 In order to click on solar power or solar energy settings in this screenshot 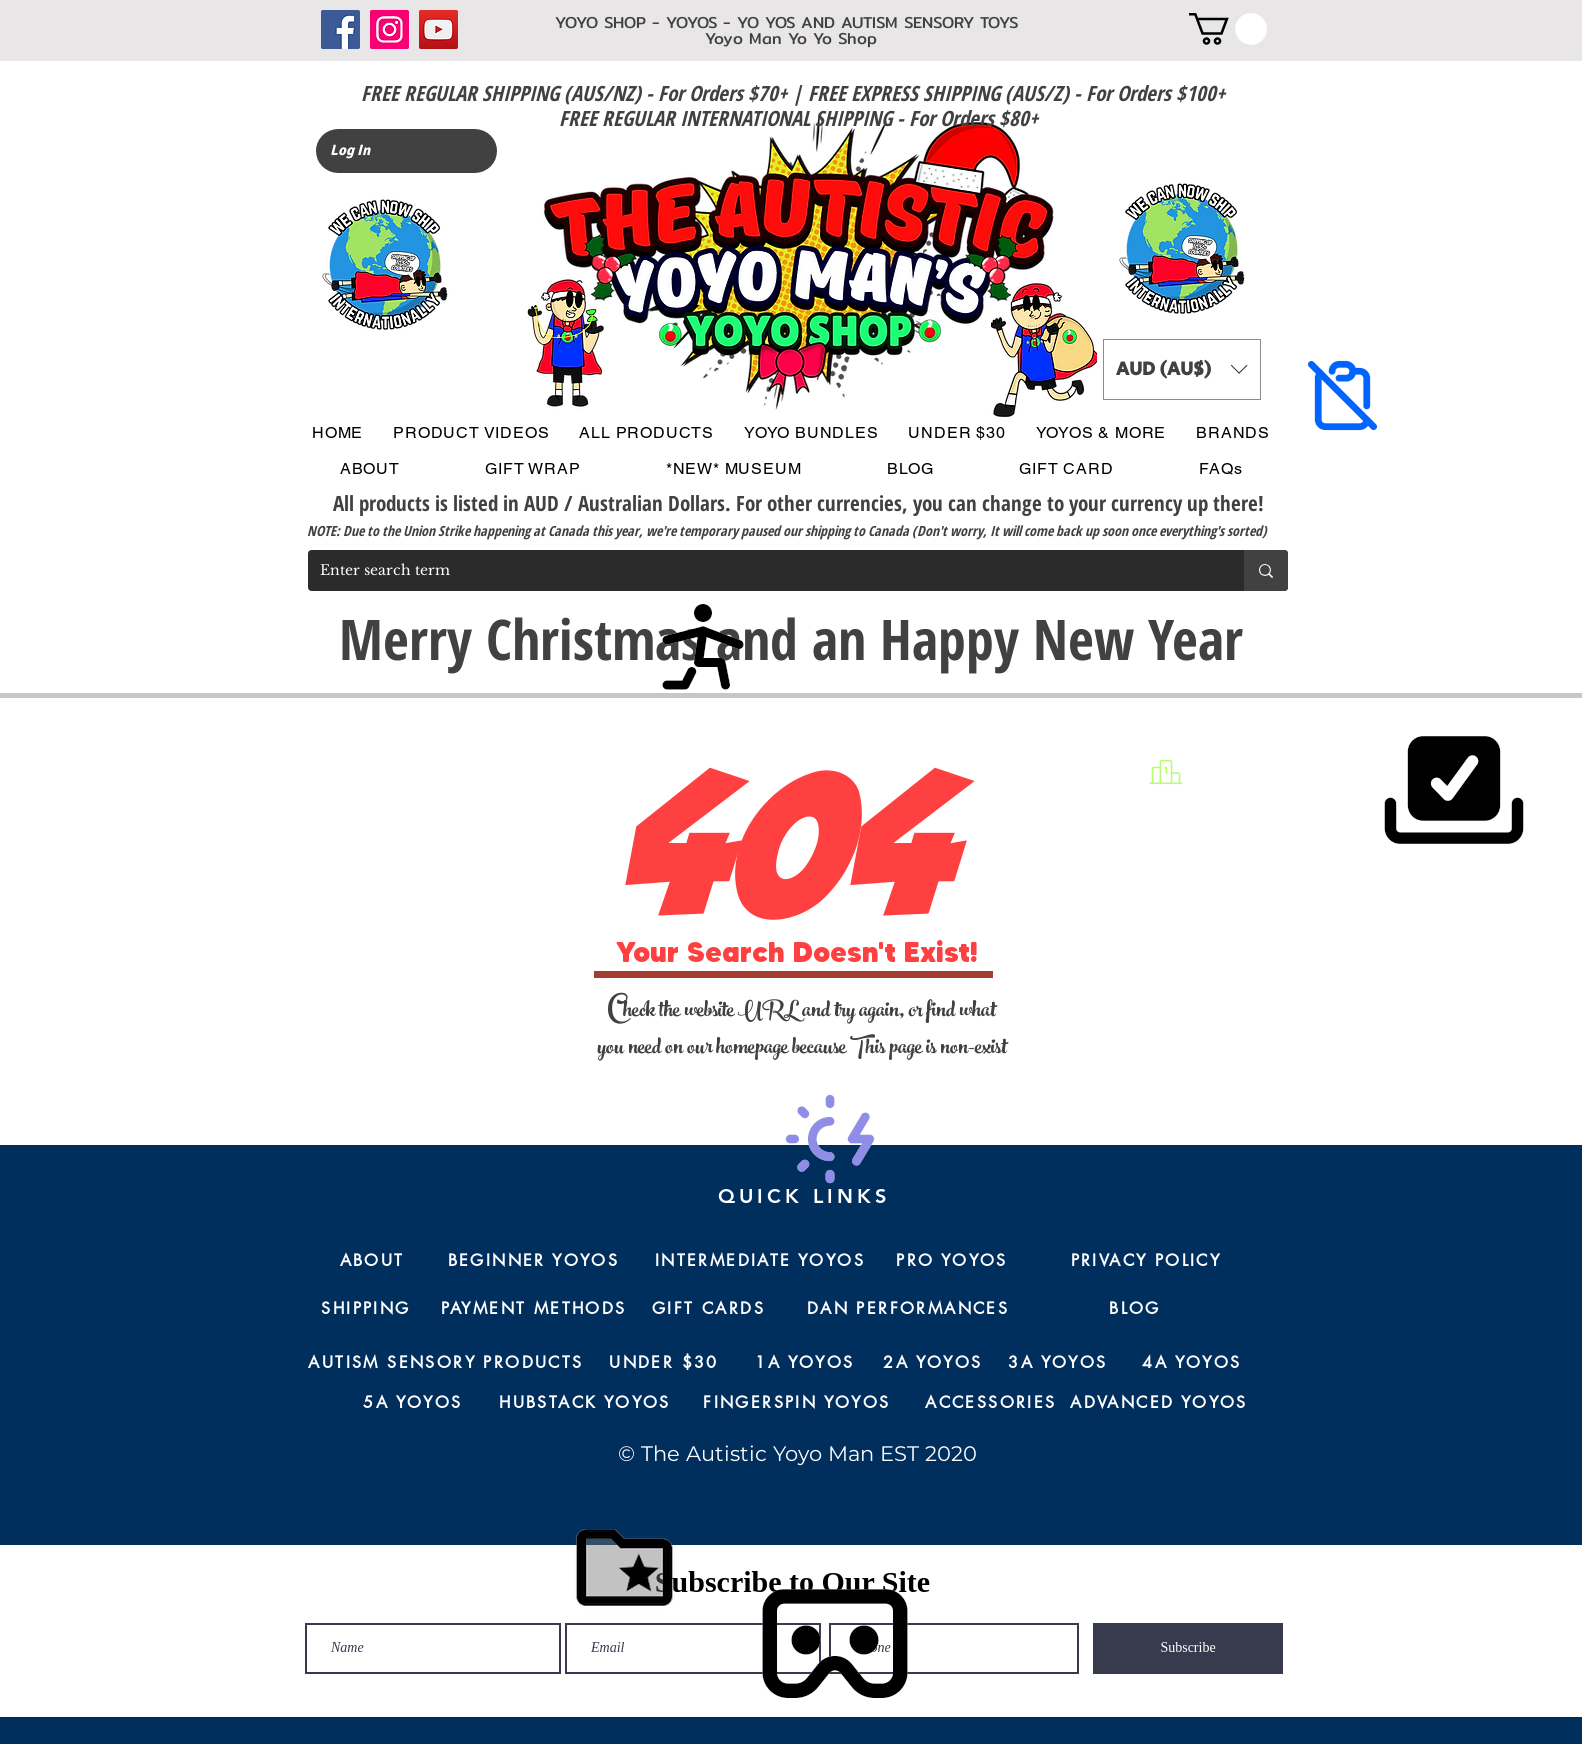, I will do `click(830, 1139)`.